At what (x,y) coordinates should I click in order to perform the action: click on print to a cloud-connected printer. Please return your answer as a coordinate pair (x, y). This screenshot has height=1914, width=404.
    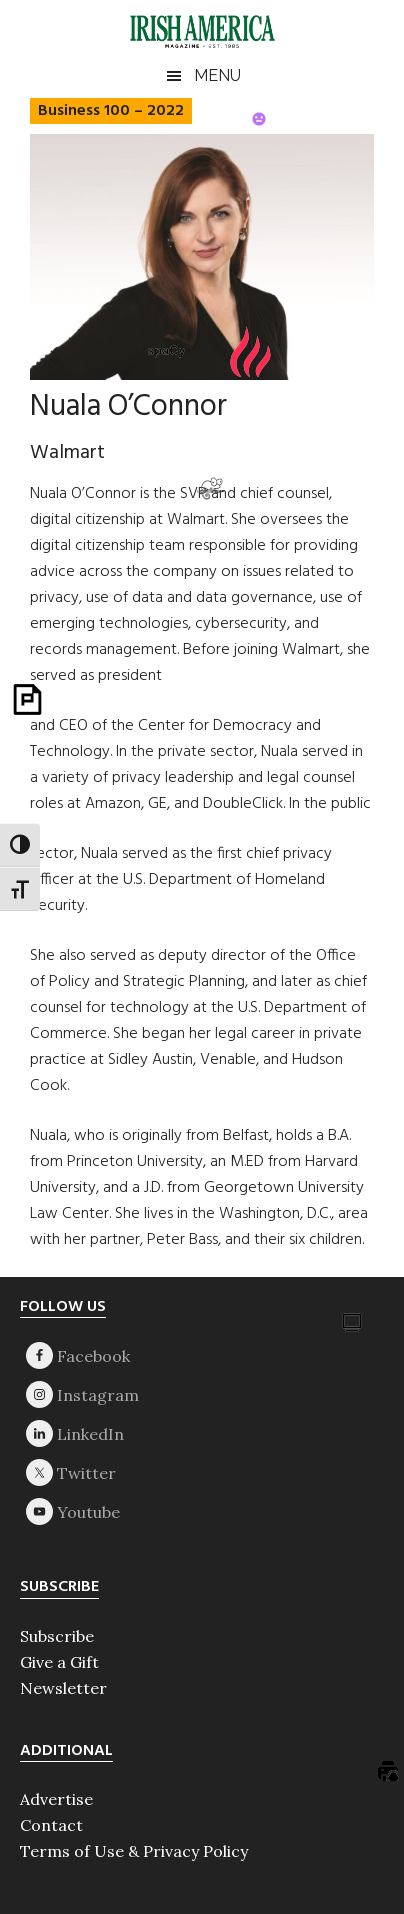
    Looking at the image, I should click on (388, 1771).